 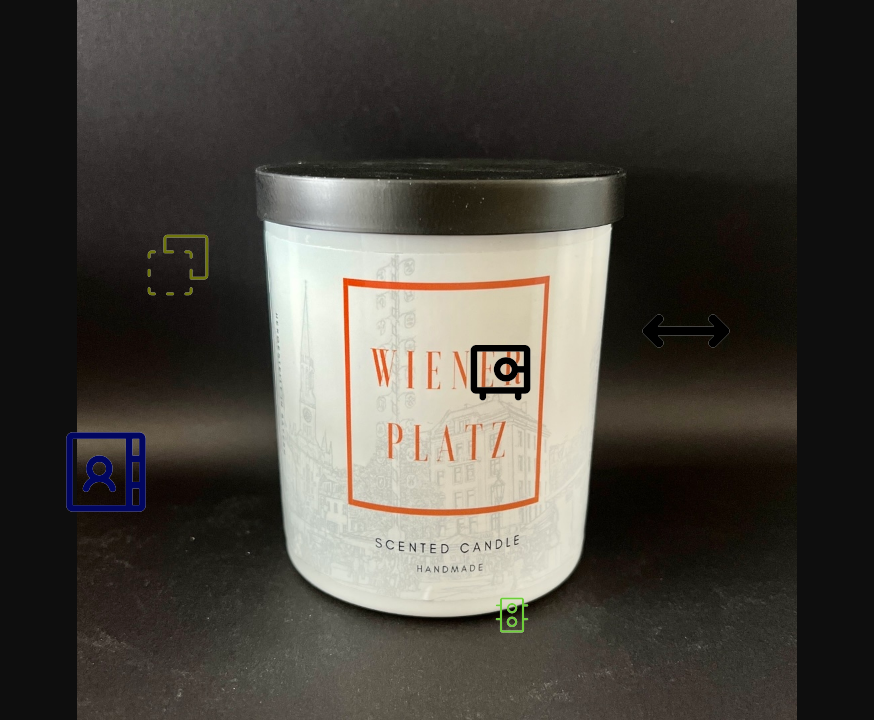 What do you see at coordinates (686, 331) in the screenshot?
I see `adjust width or resize horizontally` at bounding box center [686, 331].